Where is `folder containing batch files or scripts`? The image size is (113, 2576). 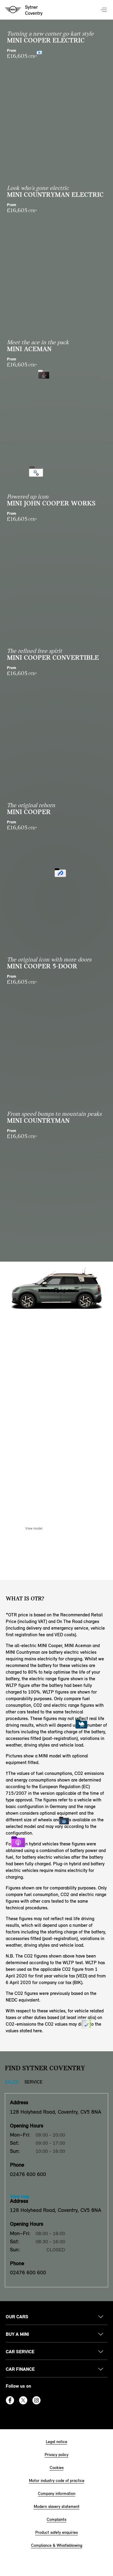
folder containing batch files or scripts is located at coordinates (36, 472).